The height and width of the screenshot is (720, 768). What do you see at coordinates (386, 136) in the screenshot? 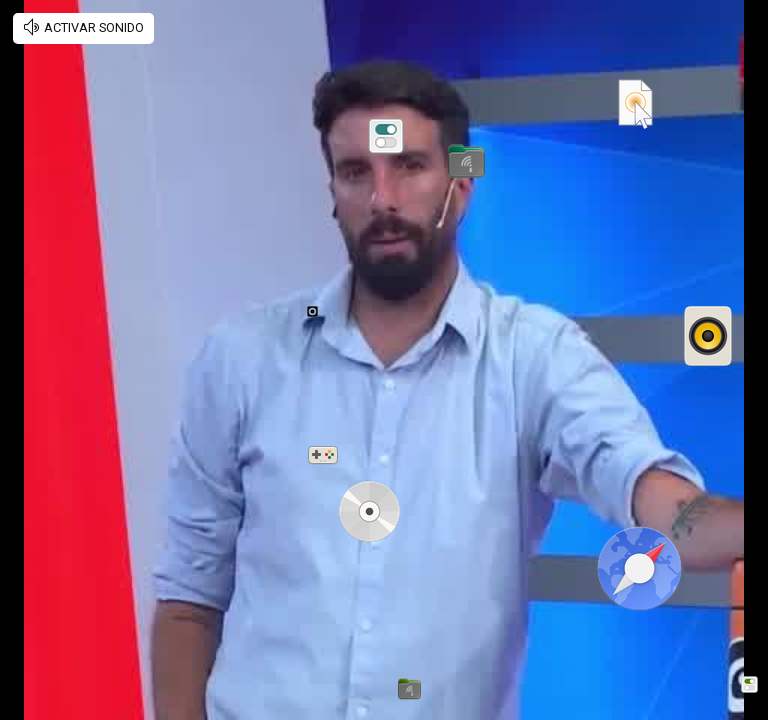
I see `open gnome tweaks settings` at bounding box center [386, 136].